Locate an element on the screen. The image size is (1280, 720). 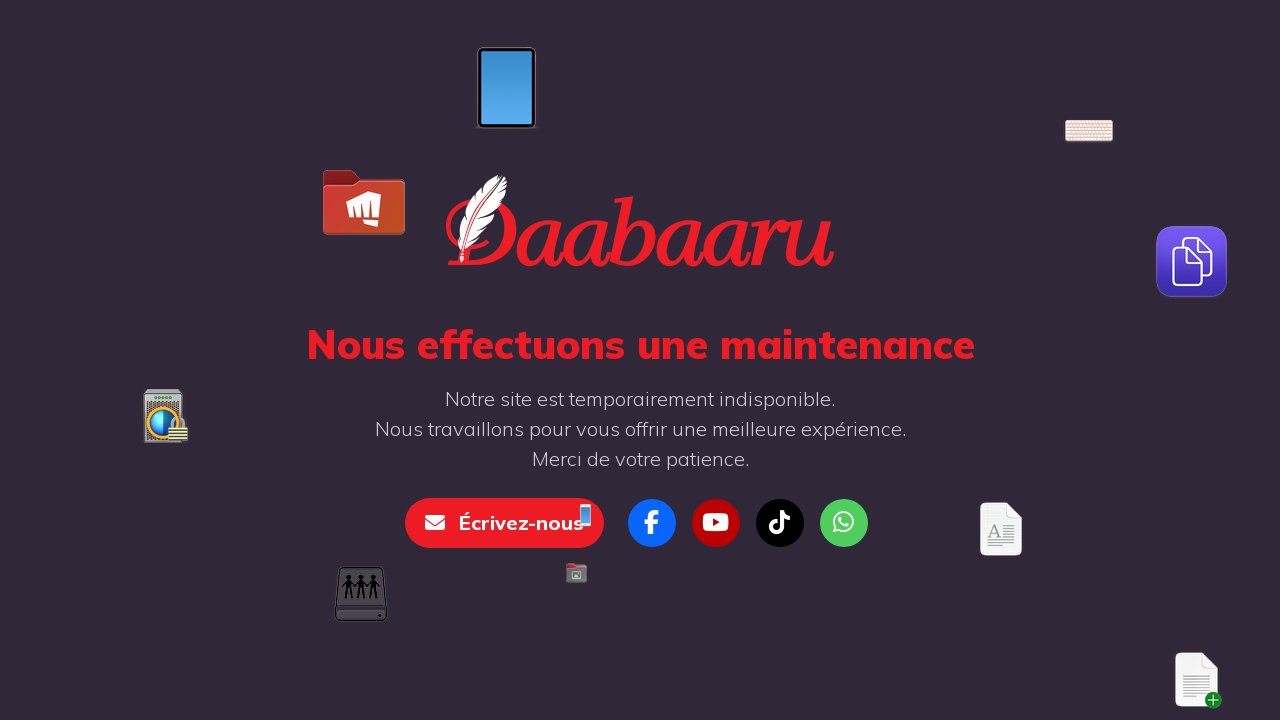
a rich text or formatted document file is located at coordinates (1001, 529).